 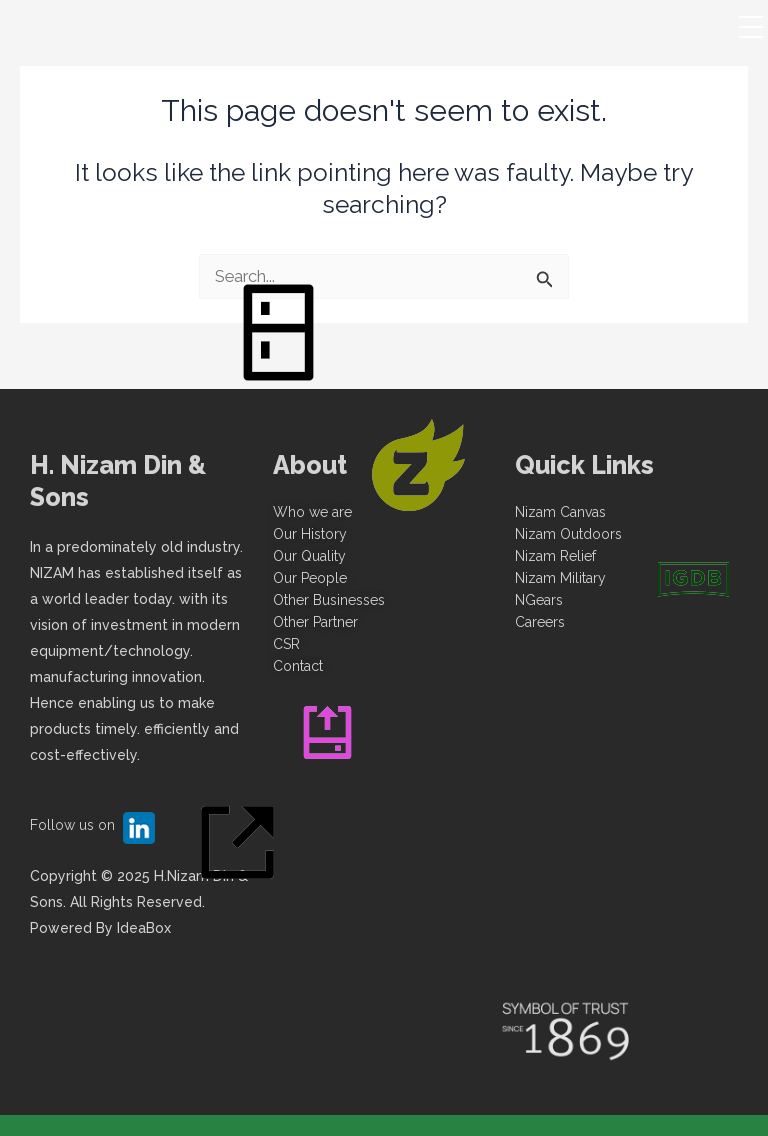 I want to click on access refrigerator or kitchen appliance controls, so click(x=278, y=332).